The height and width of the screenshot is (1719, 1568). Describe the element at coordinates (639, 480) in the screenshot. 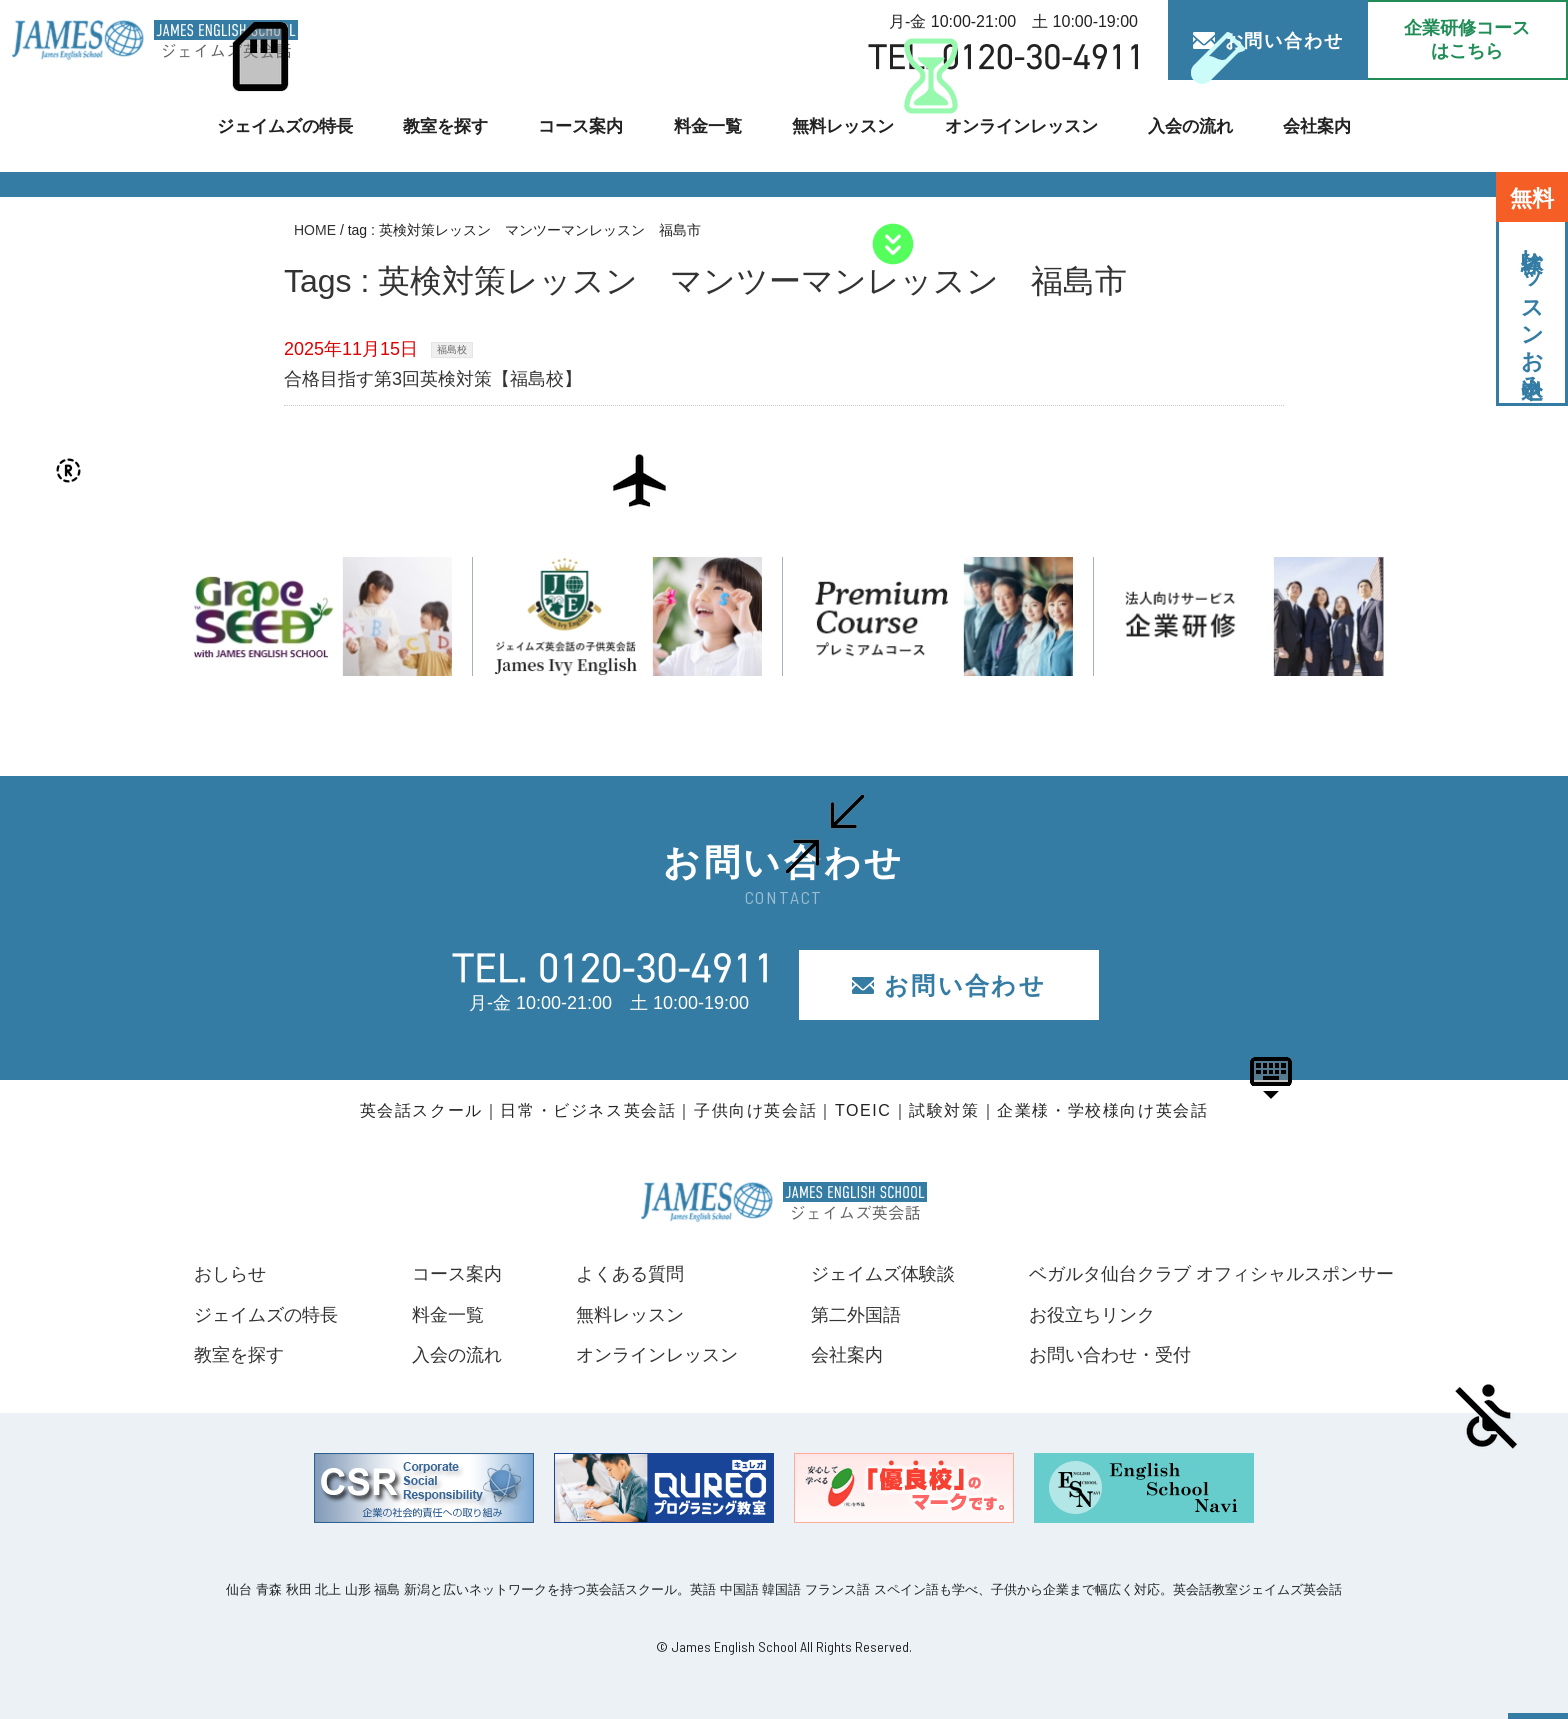

I see `enable airplane mode` at that location.